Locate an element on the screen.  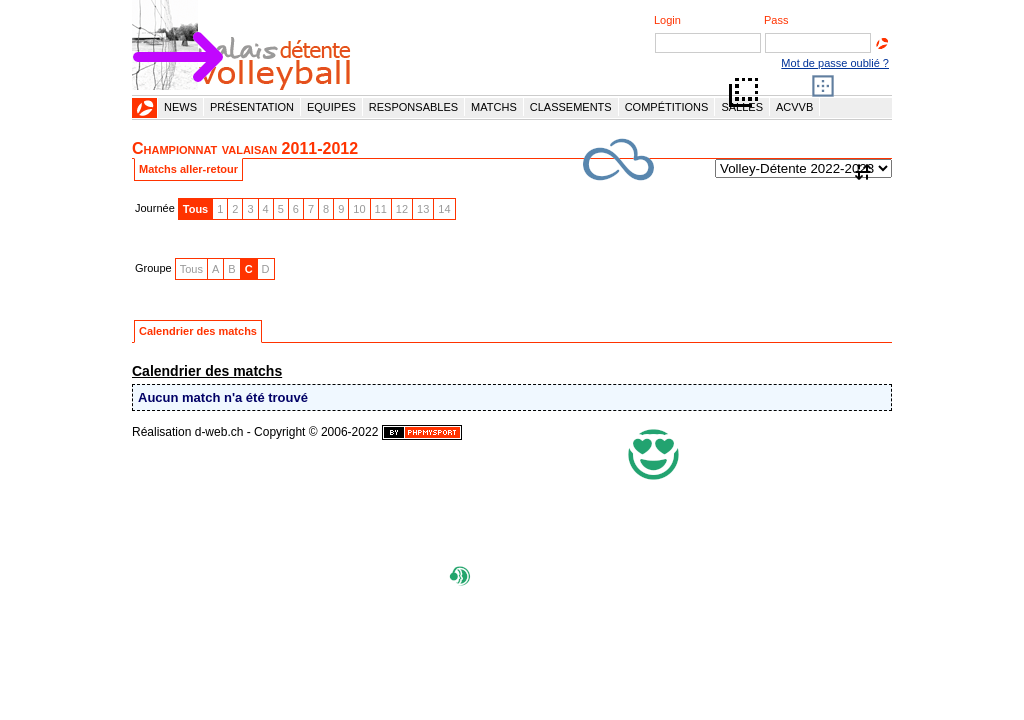
open teamspeak voice chat application is located at coordinates (460, 576).